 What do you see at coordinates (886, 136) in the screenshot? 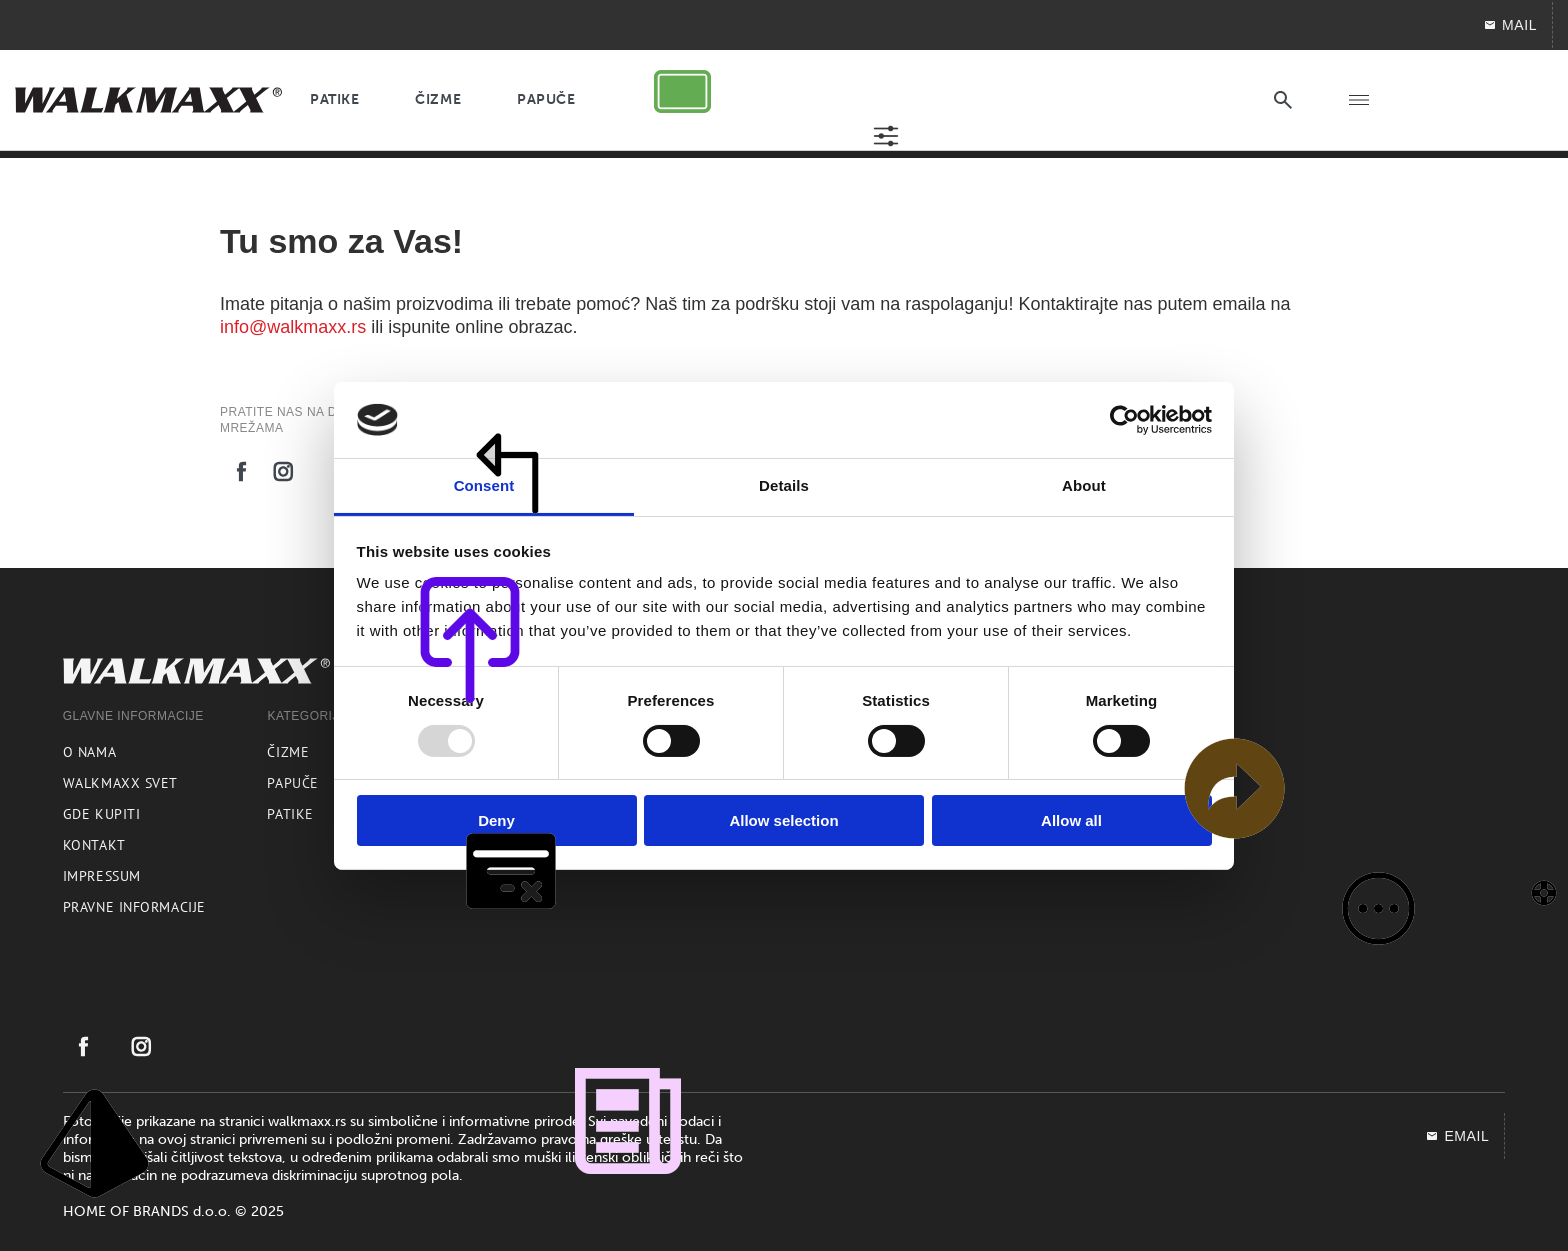
I see `open settings or preferences` at bounding box center [886, 136].